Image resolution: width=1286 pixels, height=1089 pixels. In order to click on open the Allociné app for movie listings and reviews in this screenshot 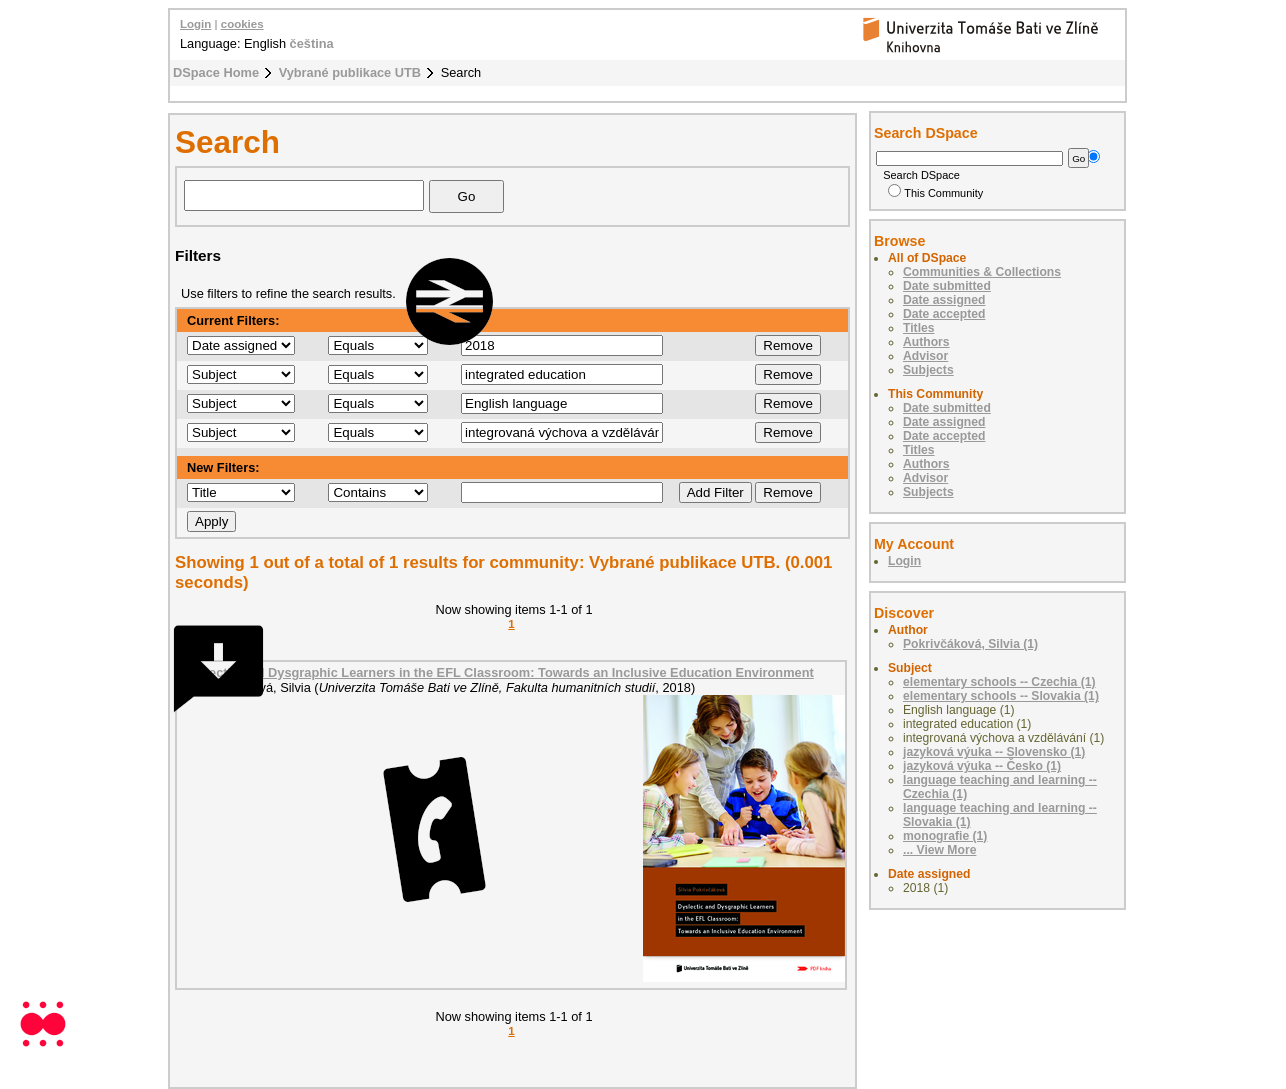, I will do `click(434, 829)`.